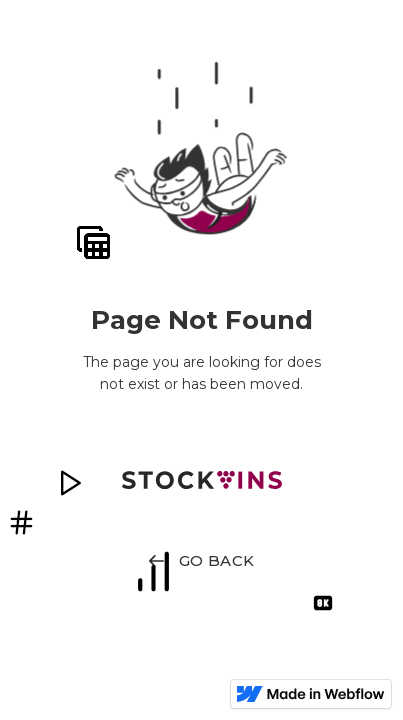 The width and height of the screenshot is (403, 720). I want to click on play media or video content, so click(71, 483).